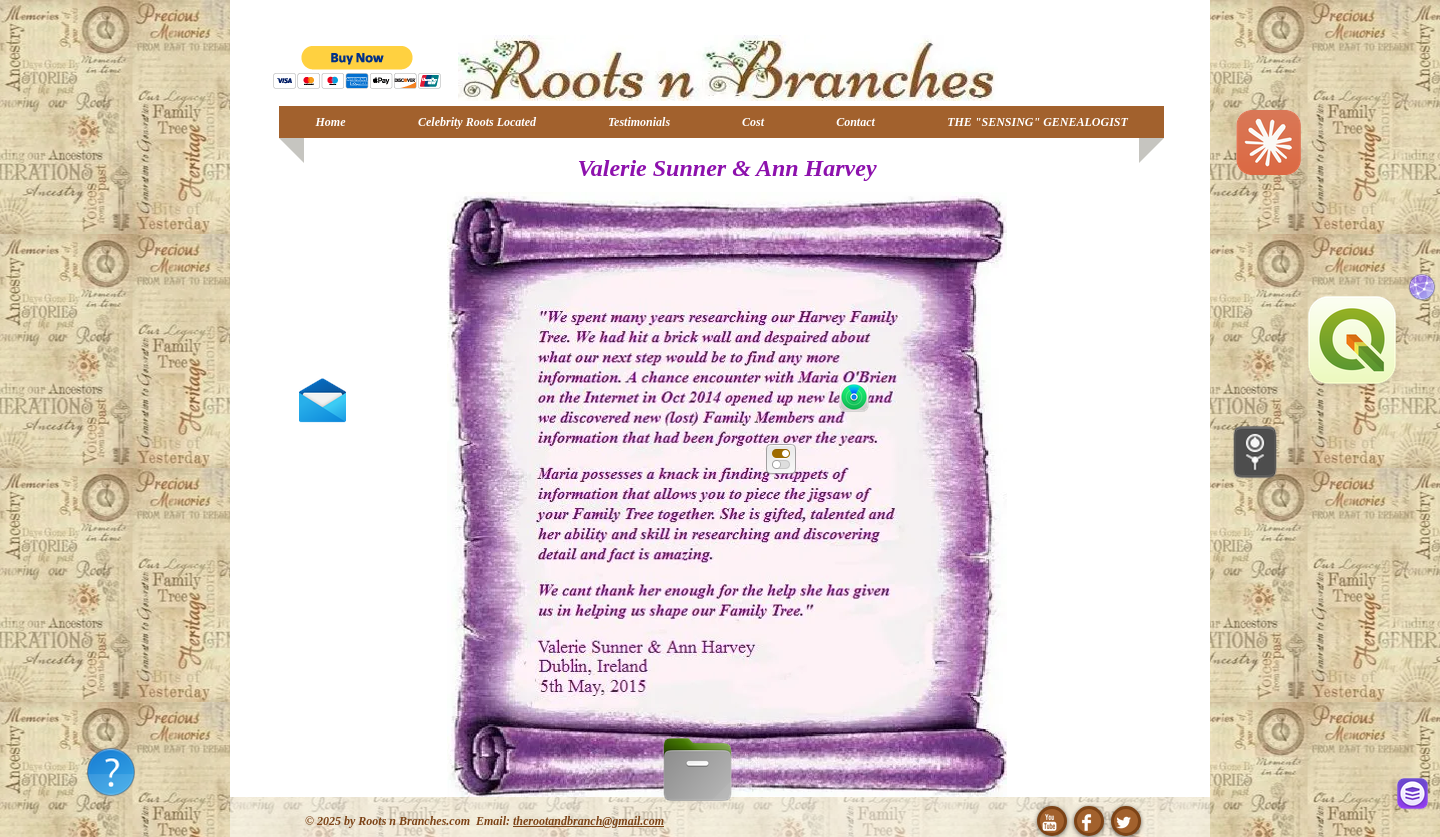 The height and width of the screenshot is (837, 1440). Describe the element at coordinates (1255, 452) in the screenshot. I see `archive selected email messages` at that location.